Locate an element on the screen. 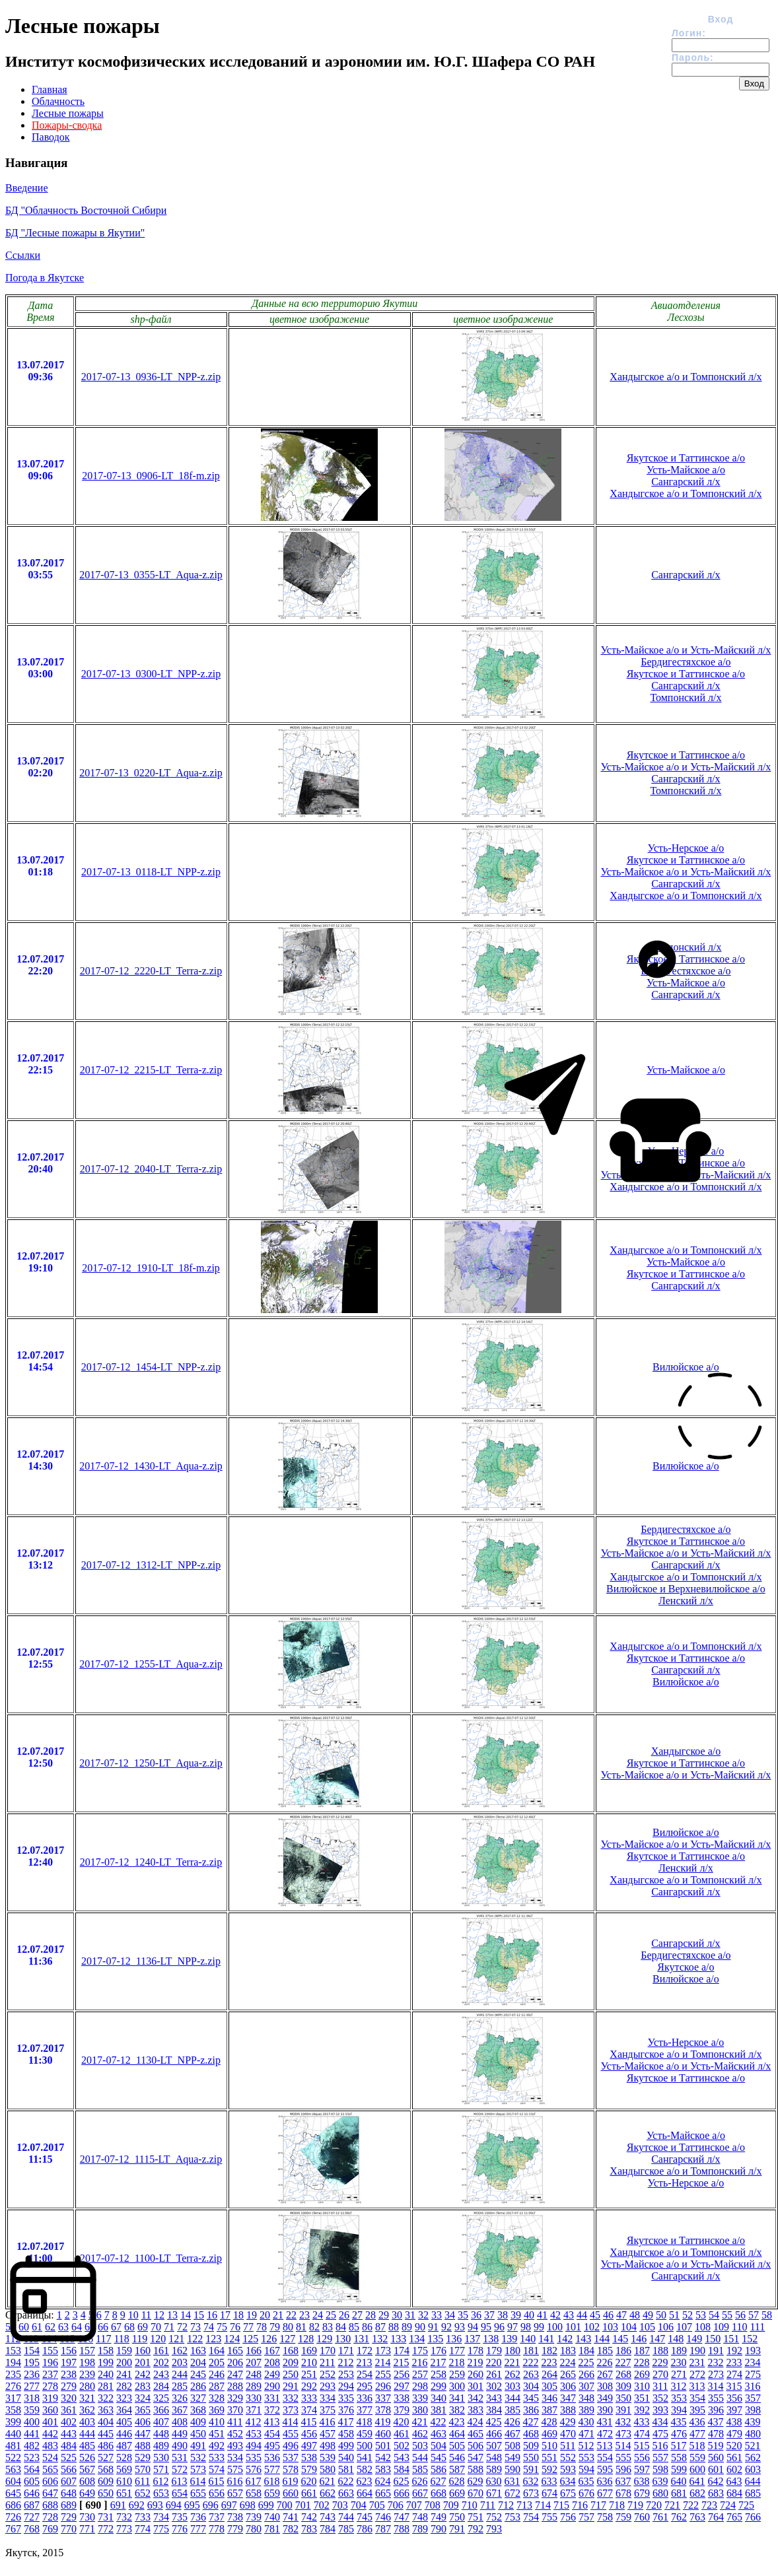 Image resolution: width=778 pixels, height=2576 pixels. send a message is located at coordinates (545, 1095).